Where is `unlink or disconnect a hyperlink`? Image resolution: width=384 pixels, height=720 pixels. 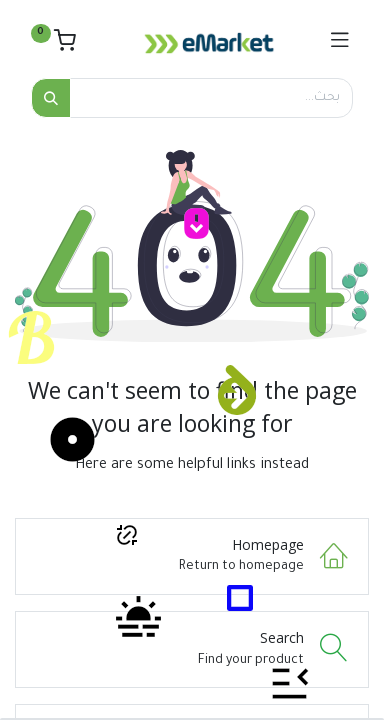 unlink or disconnect a hyperlink is located at coordinates (127, 535).